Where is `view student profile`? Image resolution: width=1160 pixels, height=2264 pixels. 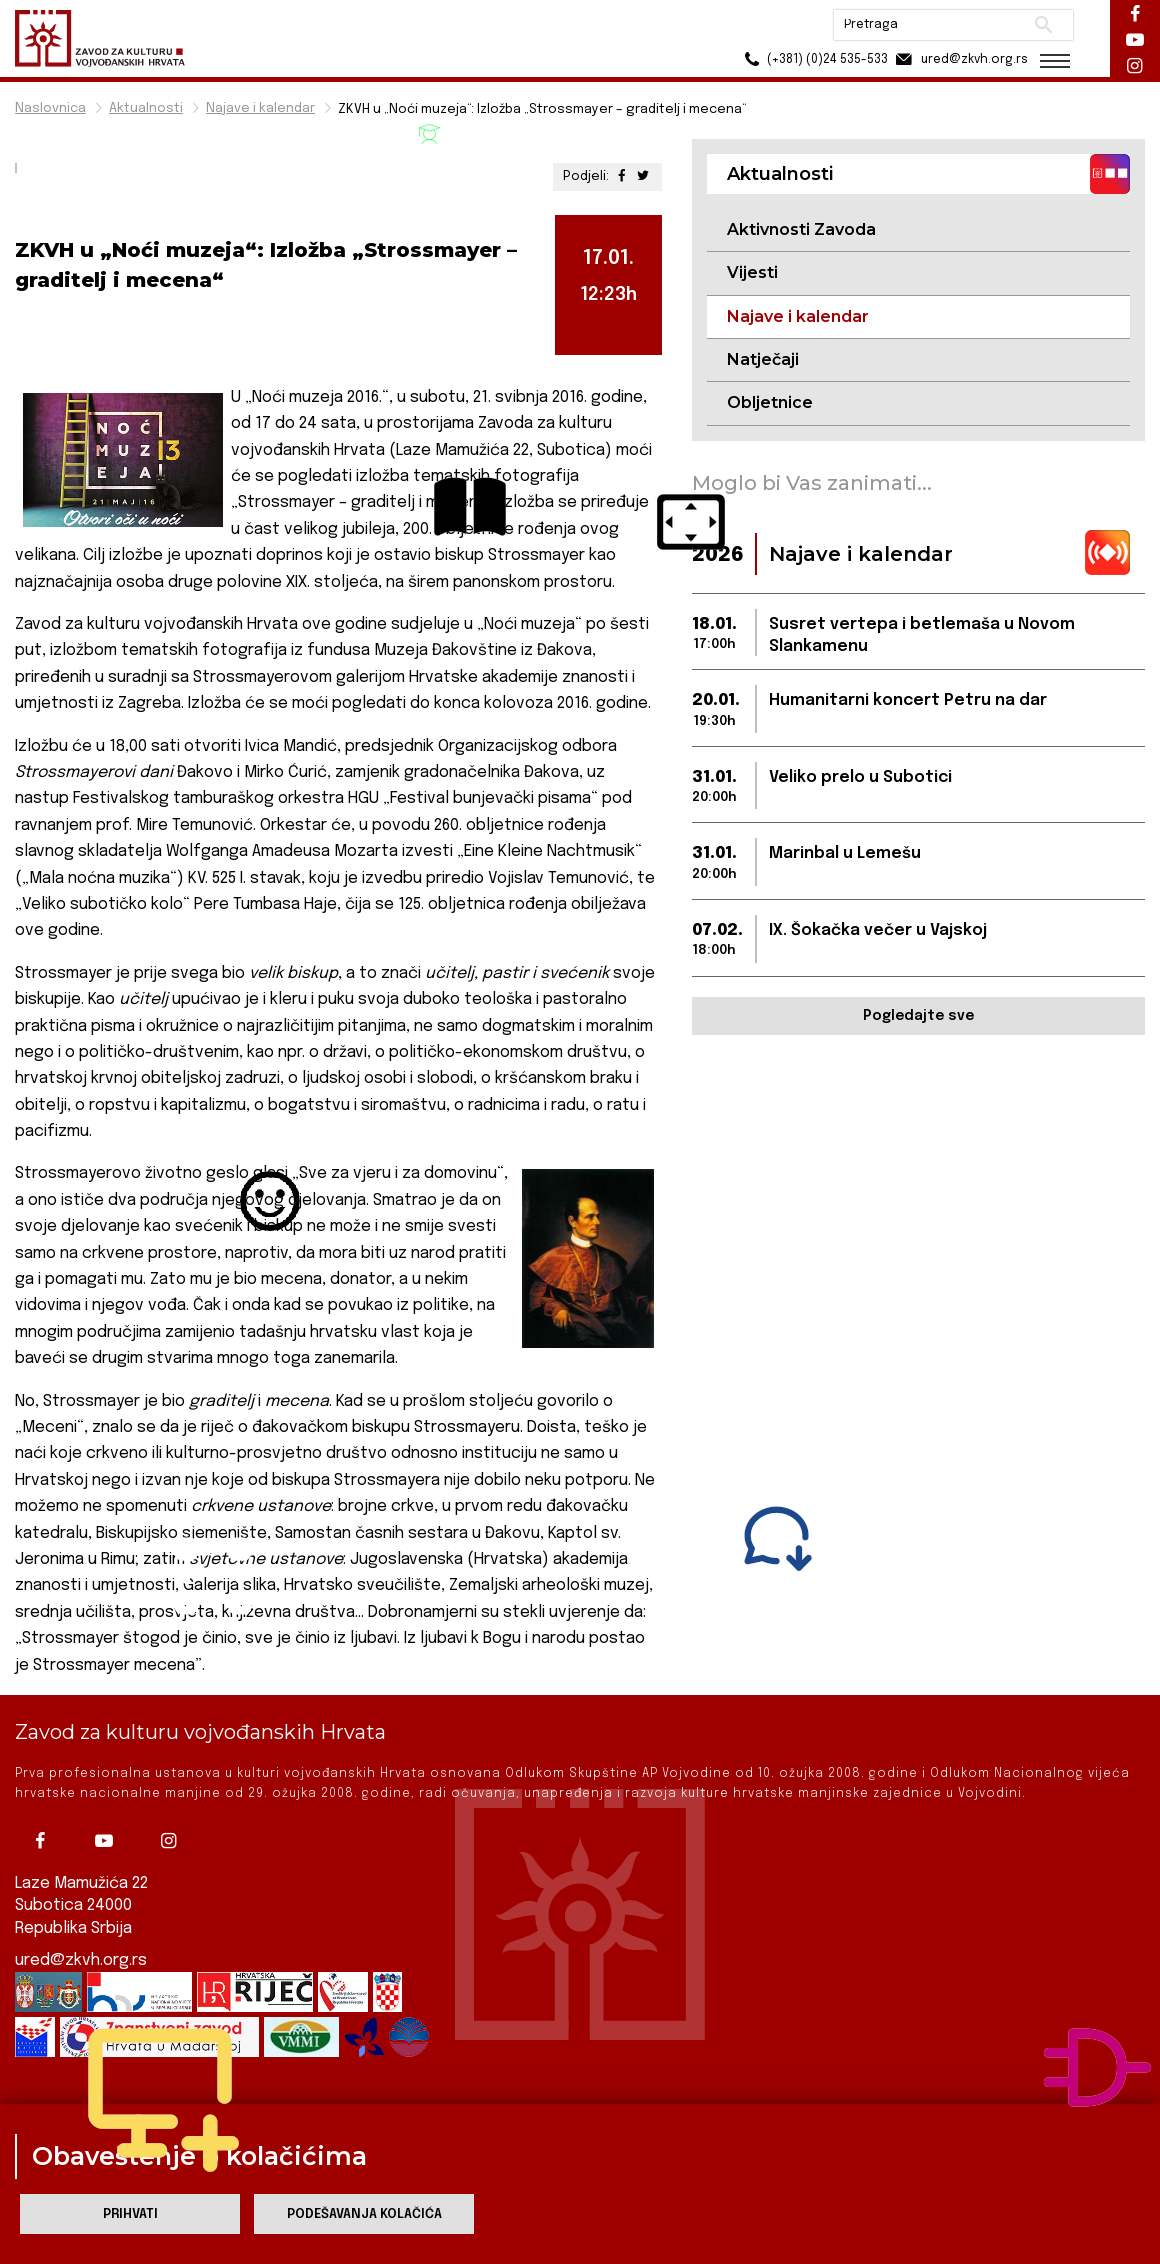 view student profile is located at coordinates (429, 134).